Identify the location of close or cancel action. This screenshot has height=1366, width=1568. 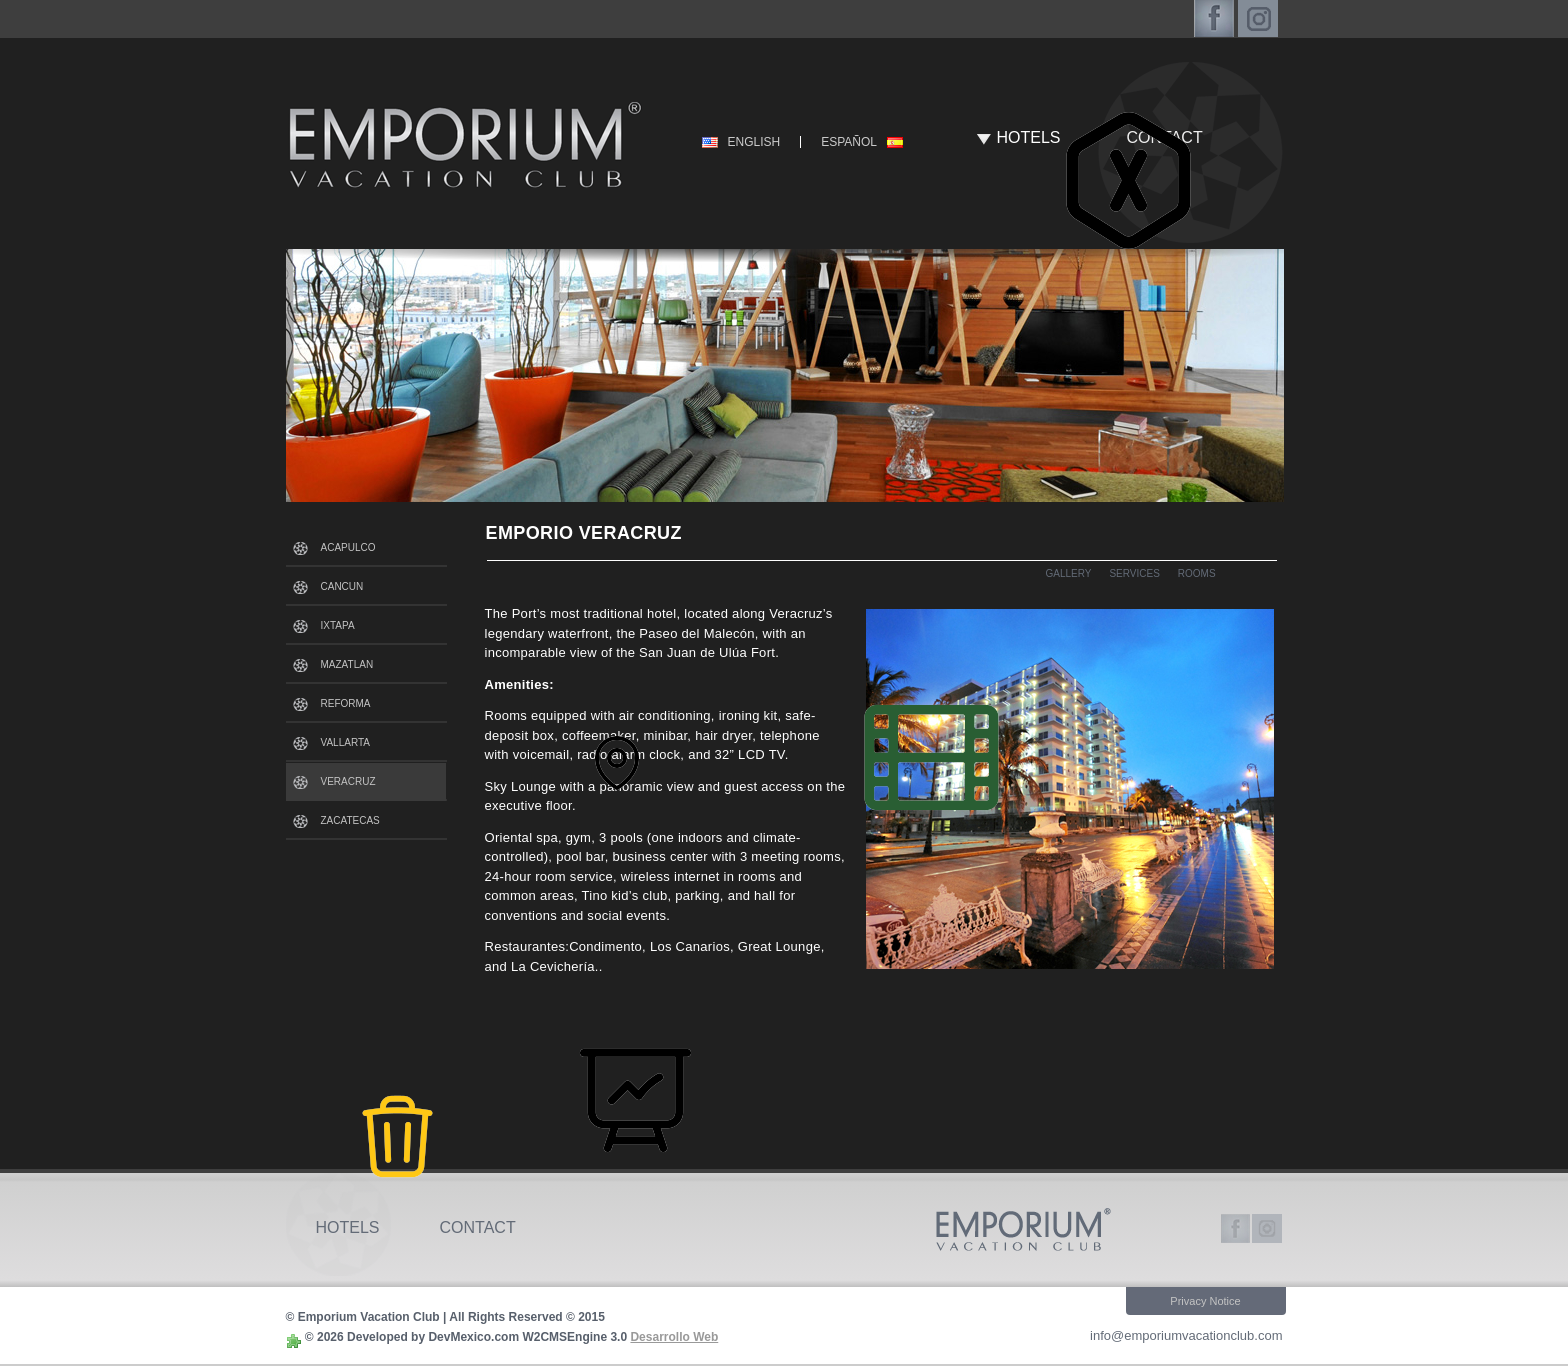
(1128, 180).